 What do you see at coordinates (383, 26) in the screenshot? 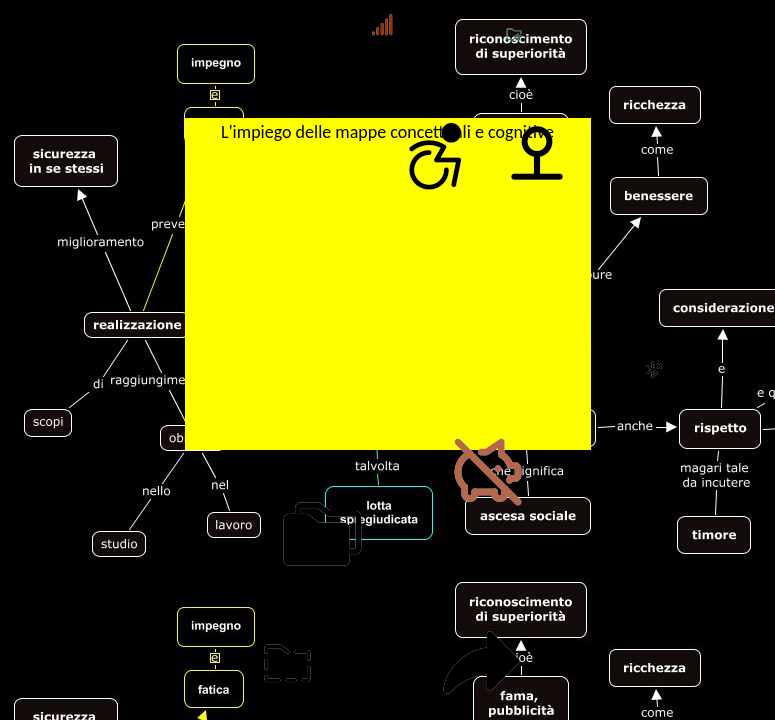
I see `indicates full cellular signal strength` at bounding box center [383, 26].